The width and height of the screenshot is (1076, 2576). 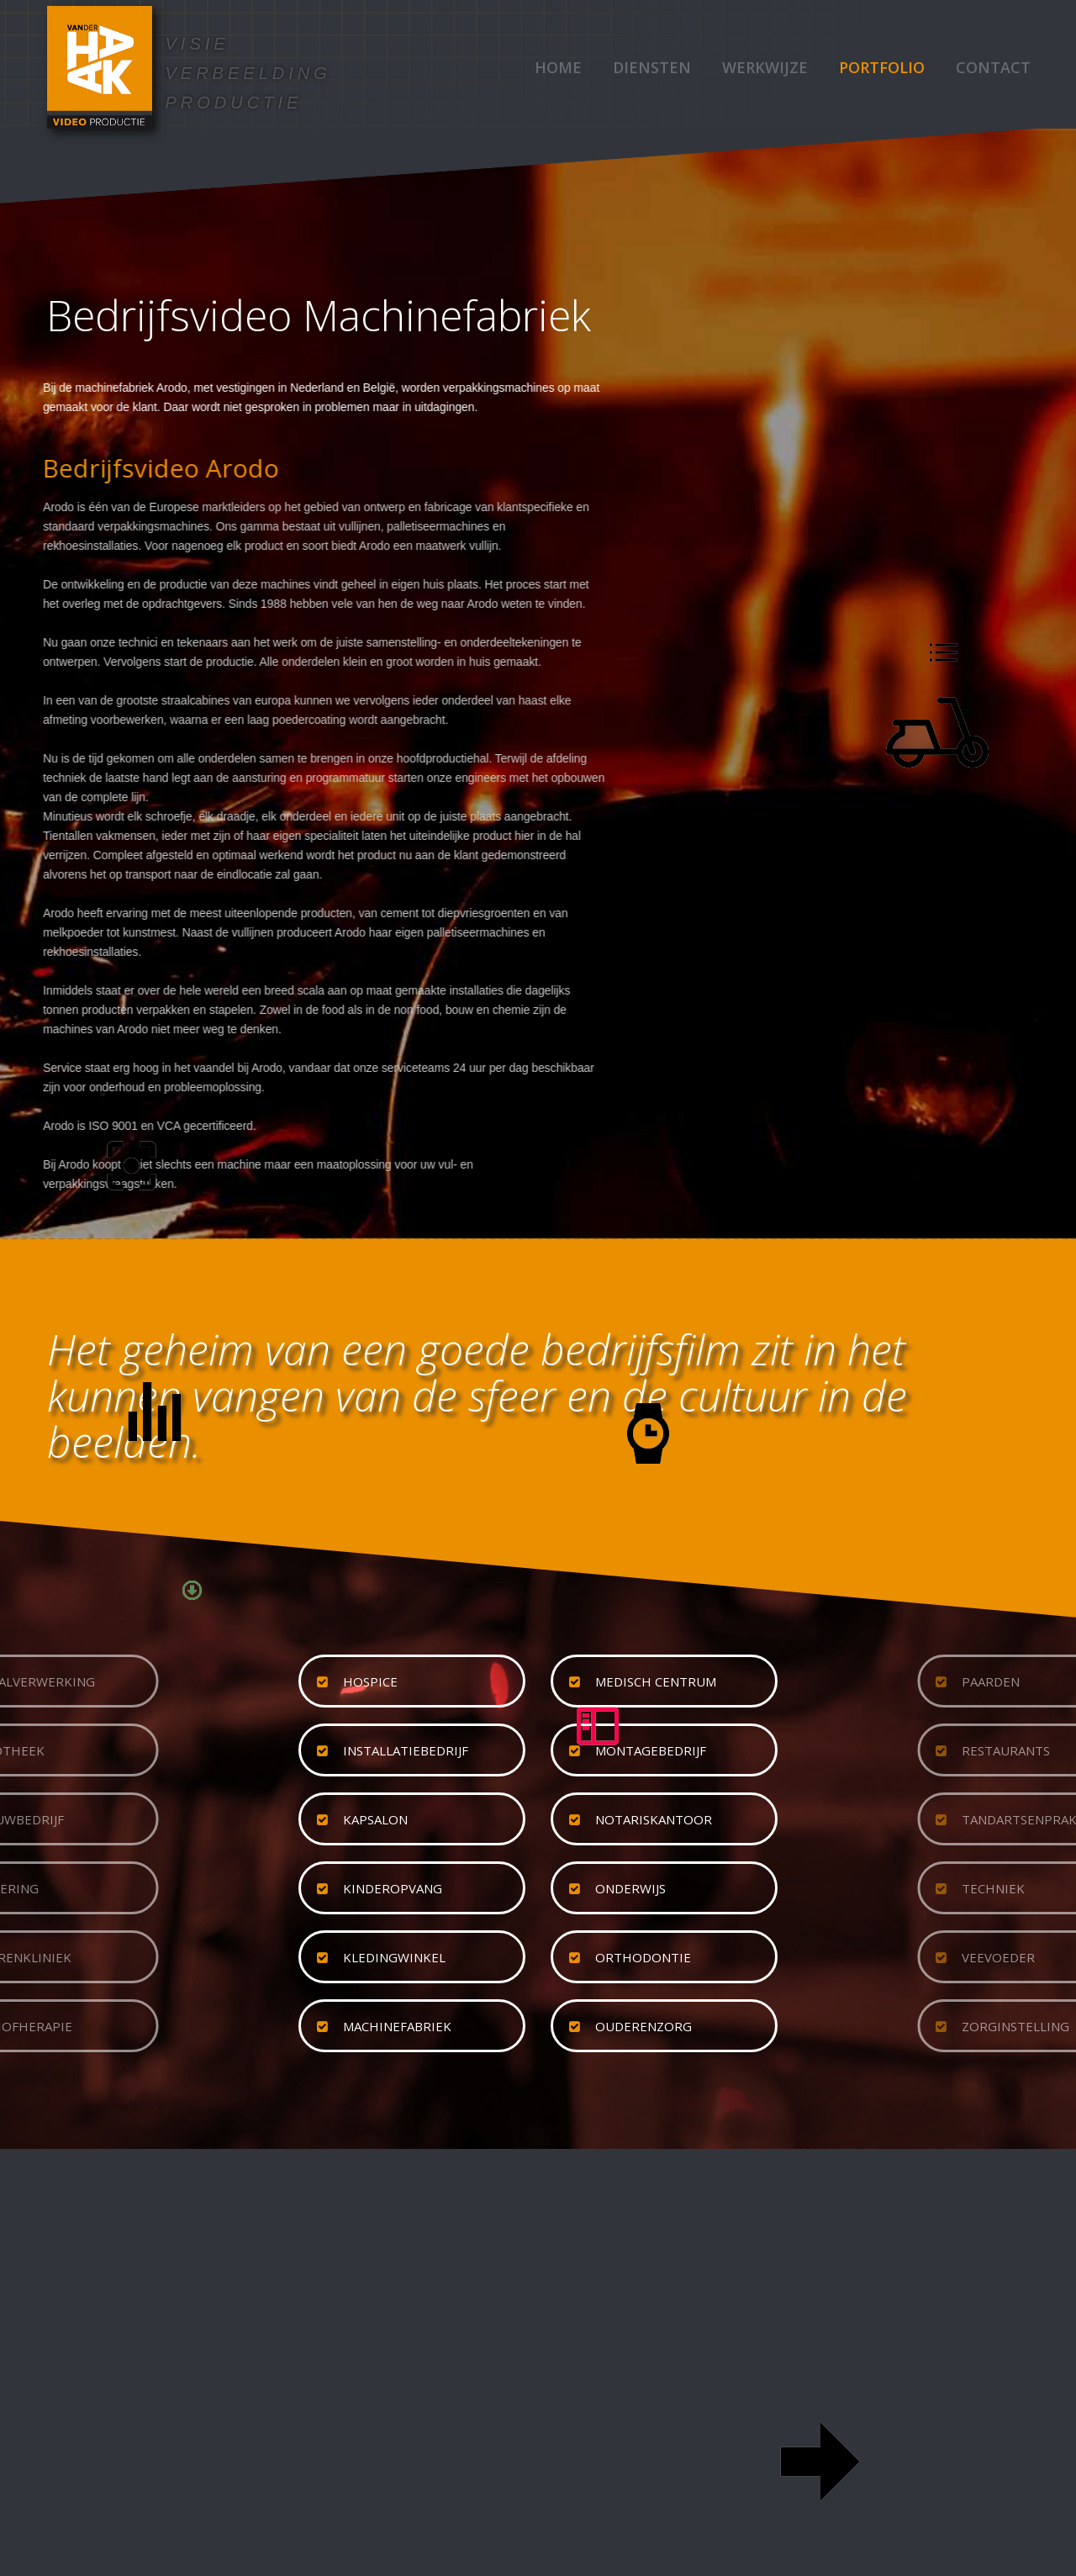 What do you see at coordinates (131, 1165) in the screenshot?
I see `center focus on the current subject` at bounding box center [131, 1165].